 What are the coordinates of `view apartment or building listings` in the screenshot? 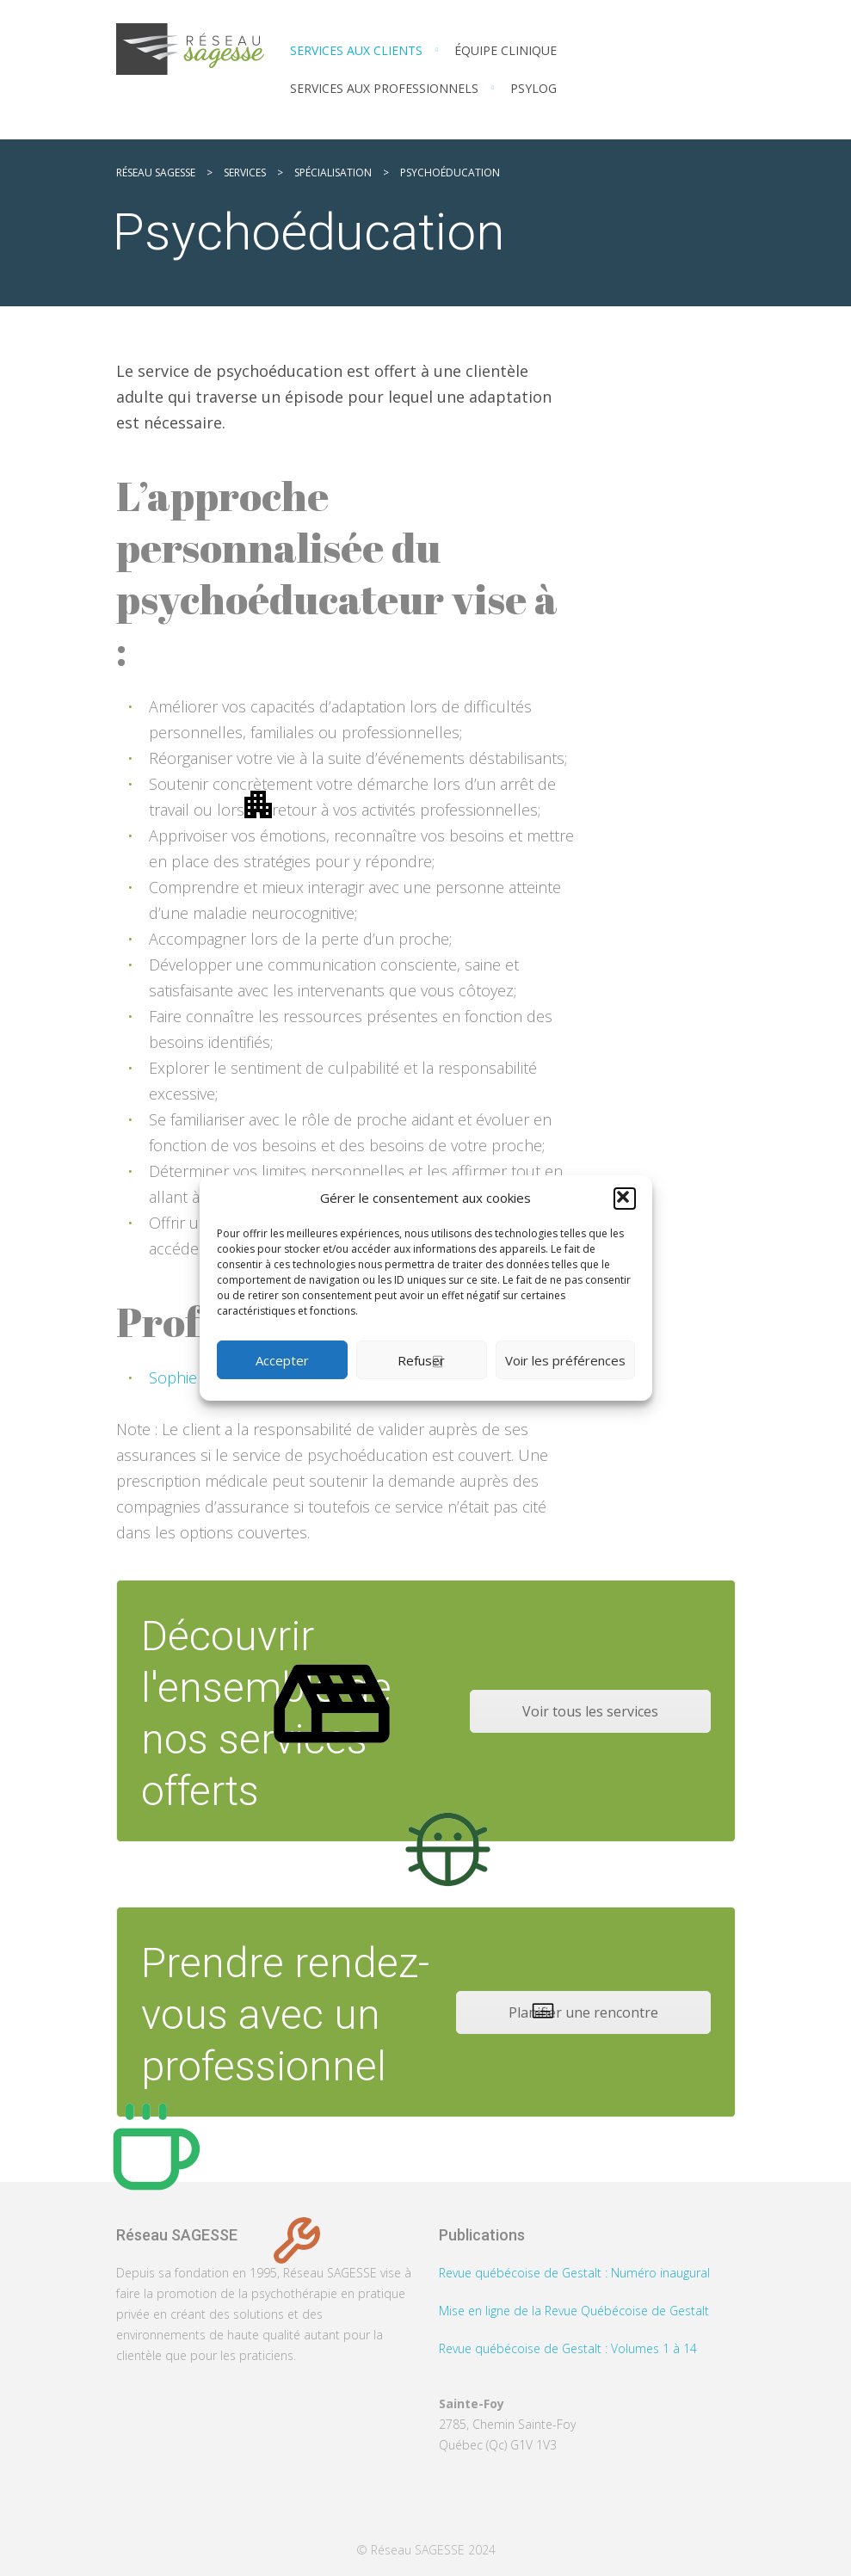 It's located at (258, 804).